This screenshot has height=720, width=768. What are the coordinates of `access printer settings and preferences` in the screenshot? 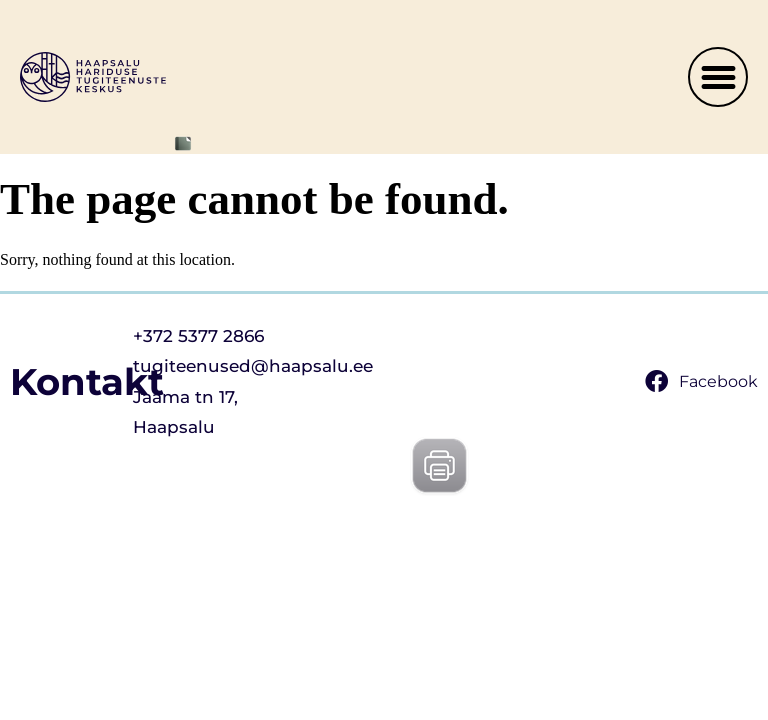 It's located at (439, 466).